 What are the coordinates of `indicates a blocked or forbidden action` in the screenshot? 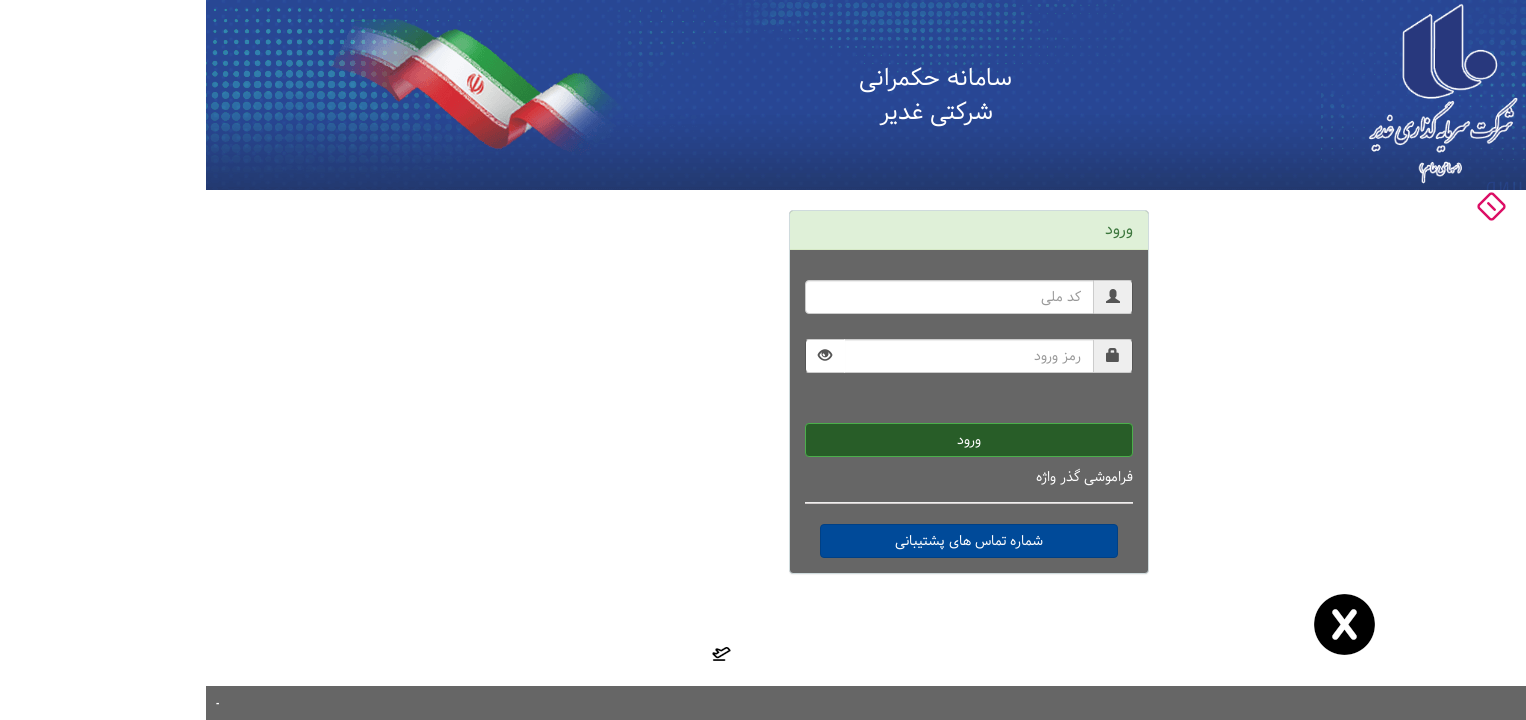 It's located at (1491, 206).